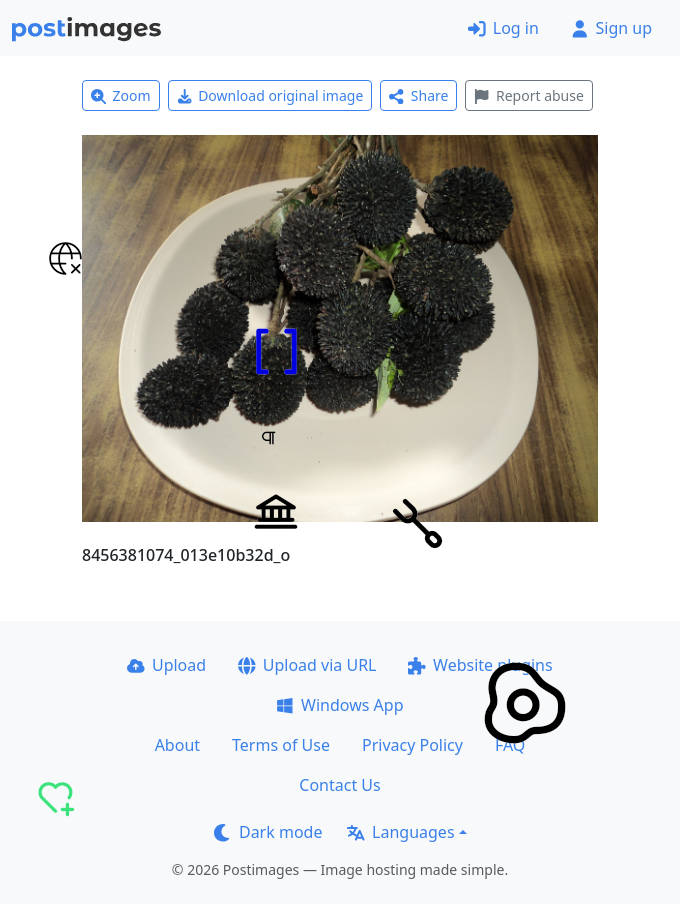 The height and width of the screenshot is (904, 680). What do you see at coordinates (276, 513) in the screenshot?
I see `access banking or financial services` at bounding box center [276, 513].